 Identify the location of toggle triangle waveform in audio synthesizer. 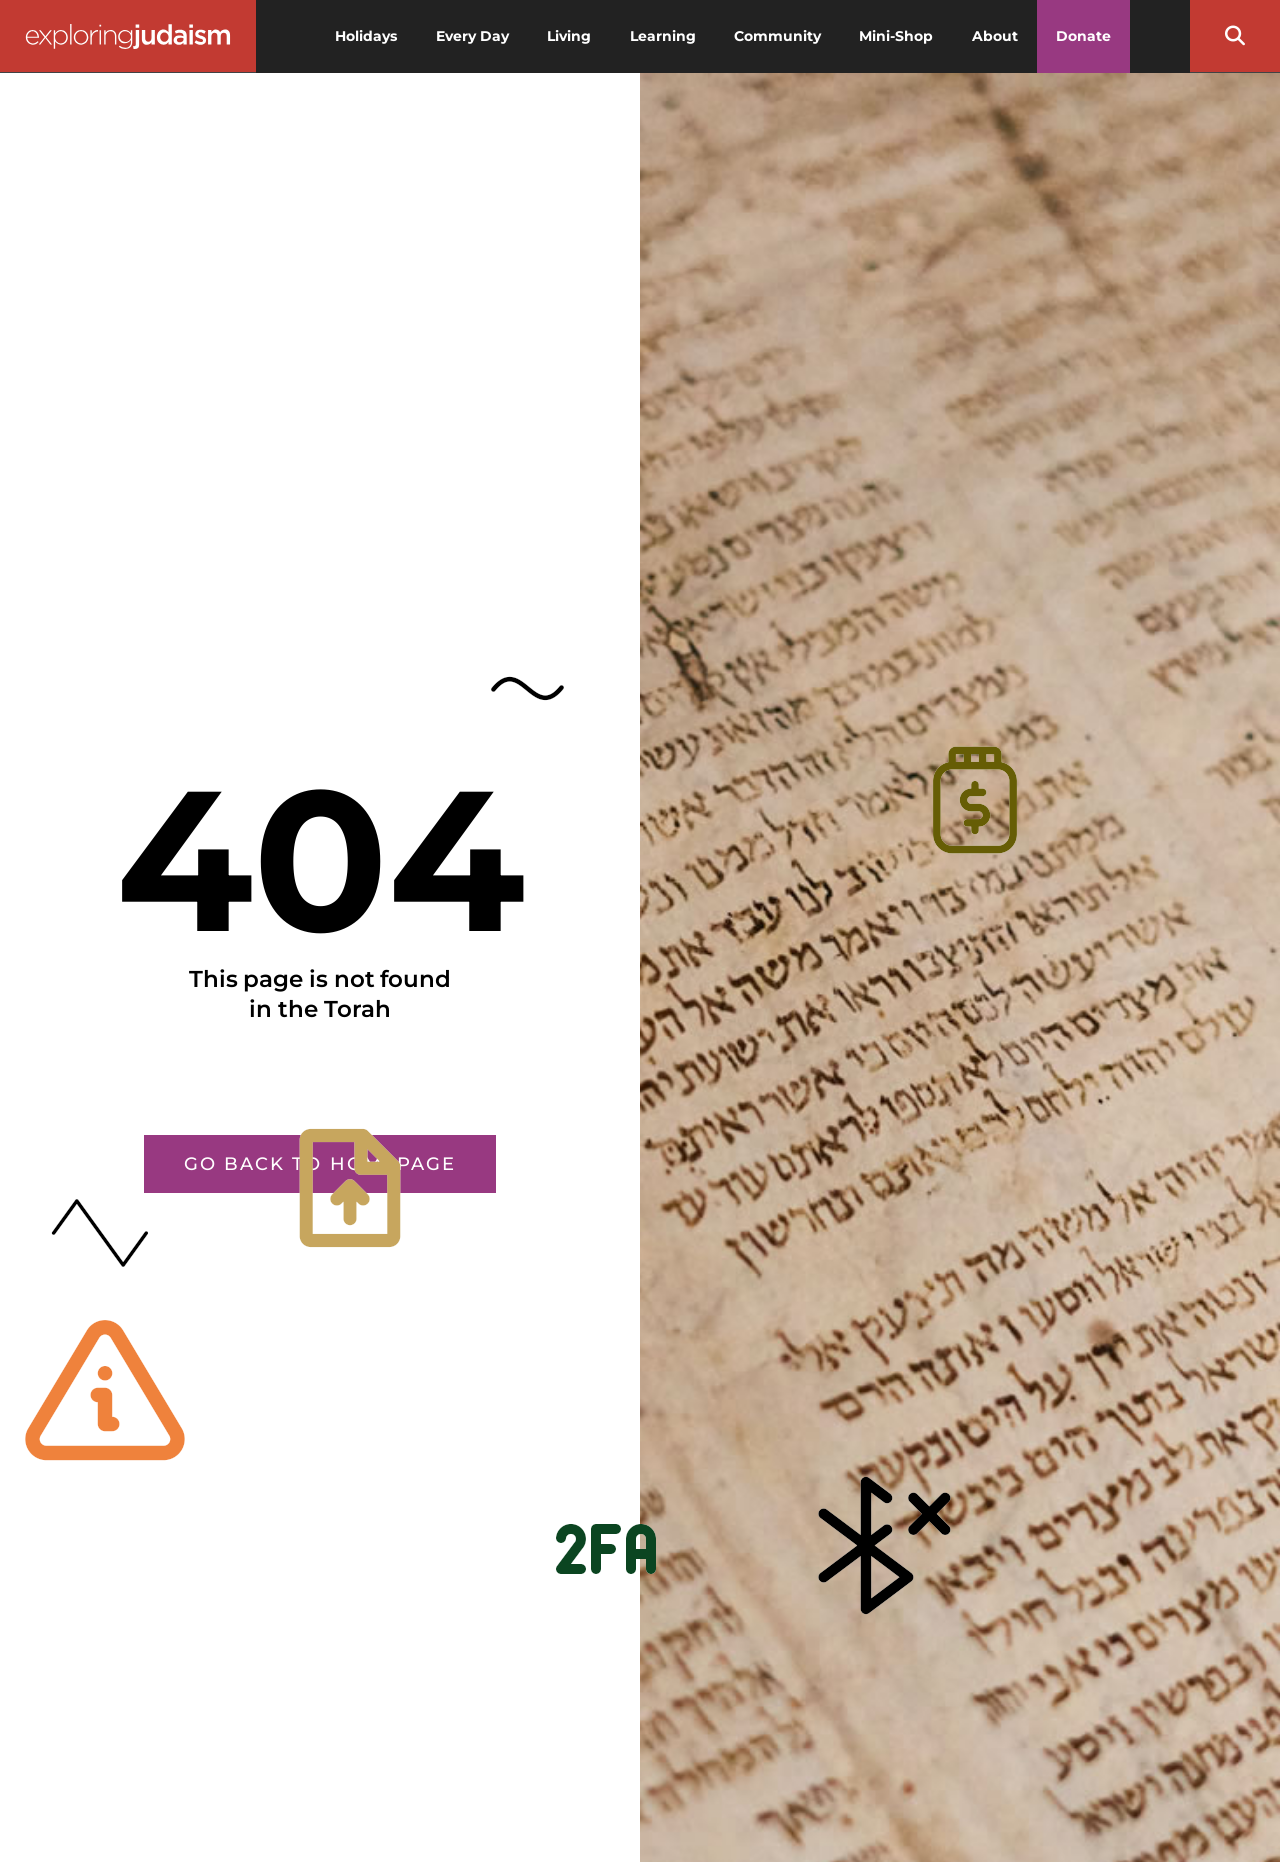
(100, 1233).